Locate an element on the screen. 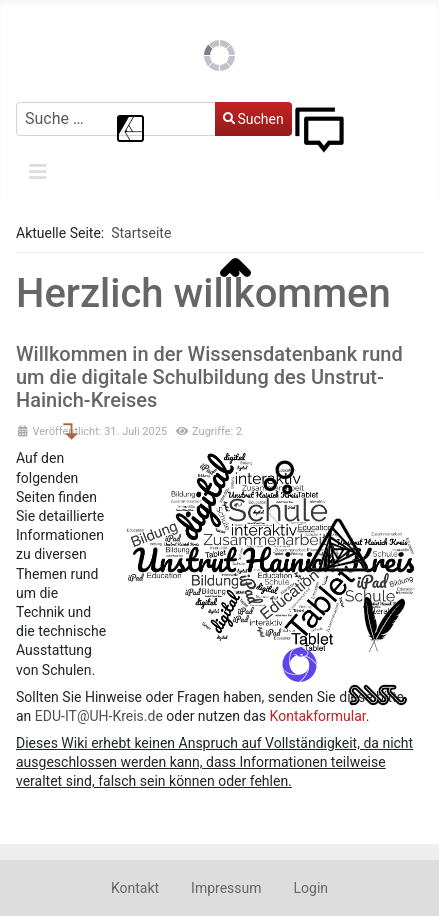 This screenshot has height=916, width=439. PyPy Python interpreter branding is located at coordinates (299, 664).